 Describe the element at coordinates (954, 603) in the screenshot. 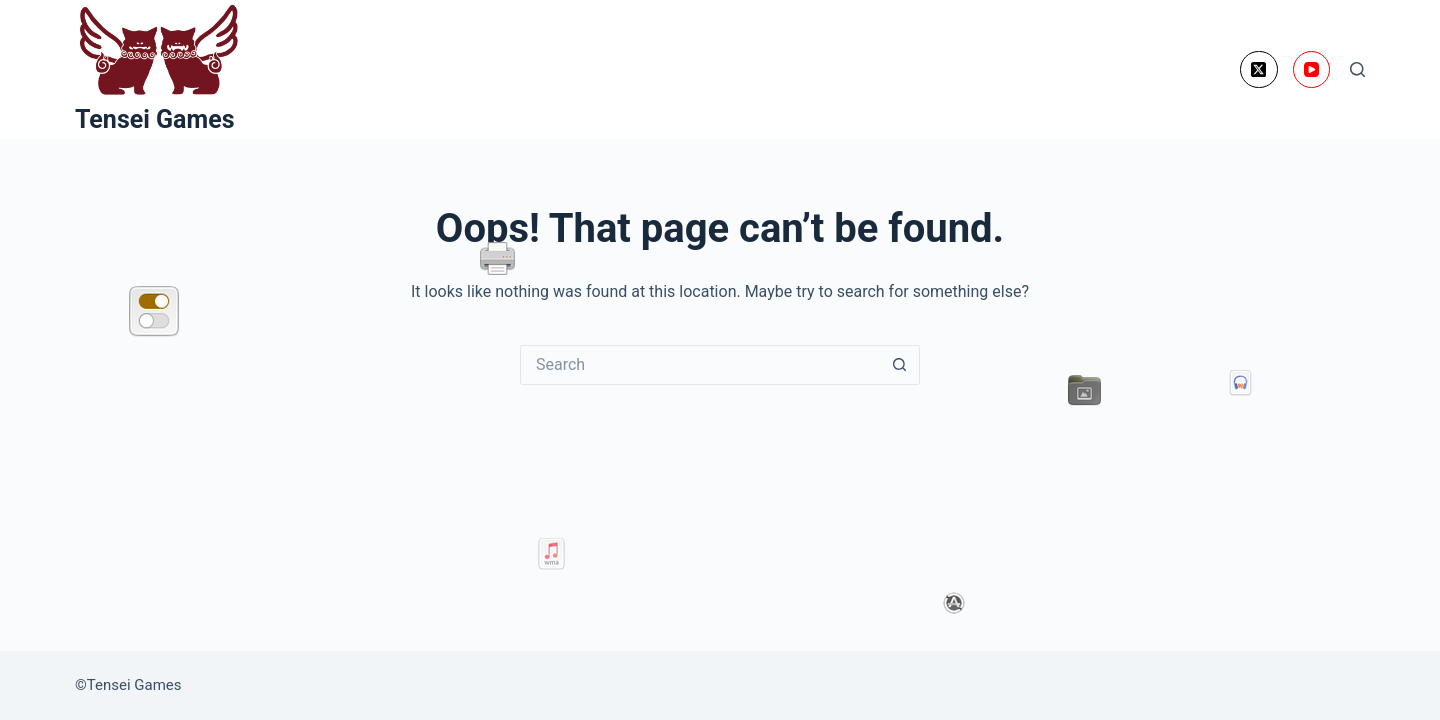

I see `open the software update manager` at that location.